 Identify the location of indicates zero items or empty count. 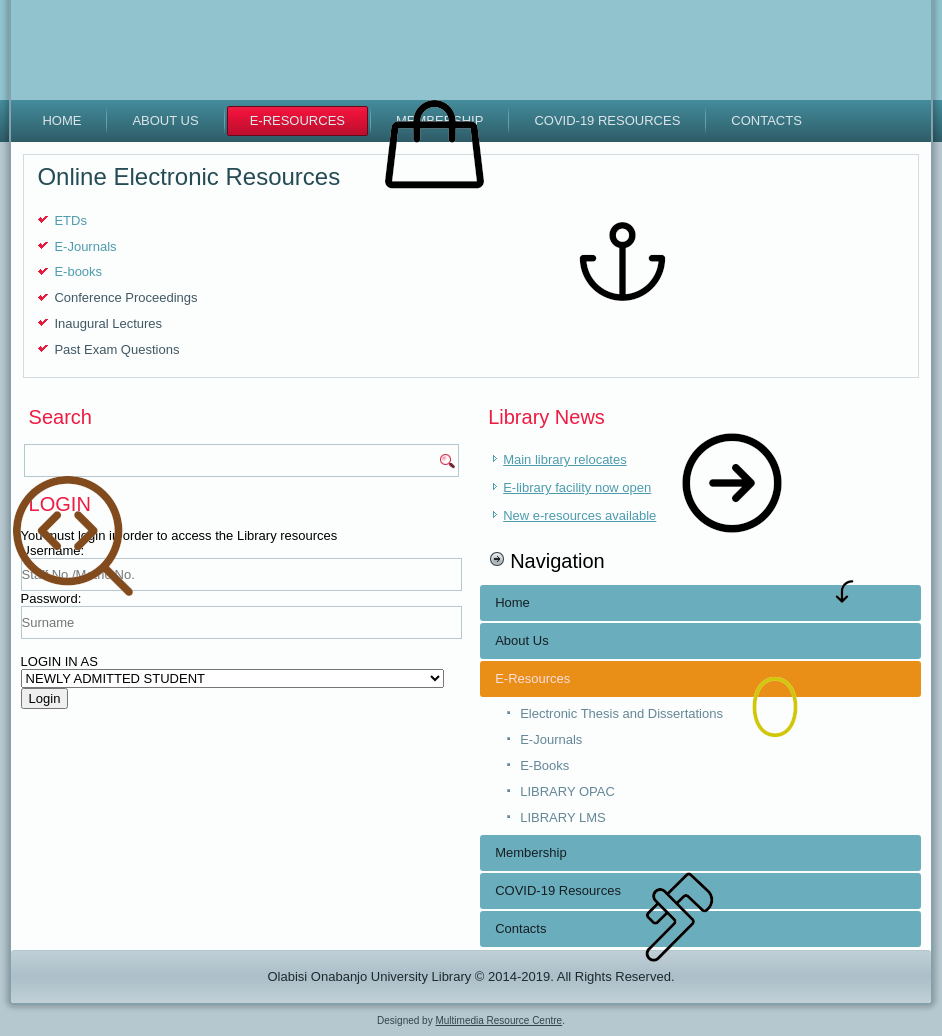
(775, 707).